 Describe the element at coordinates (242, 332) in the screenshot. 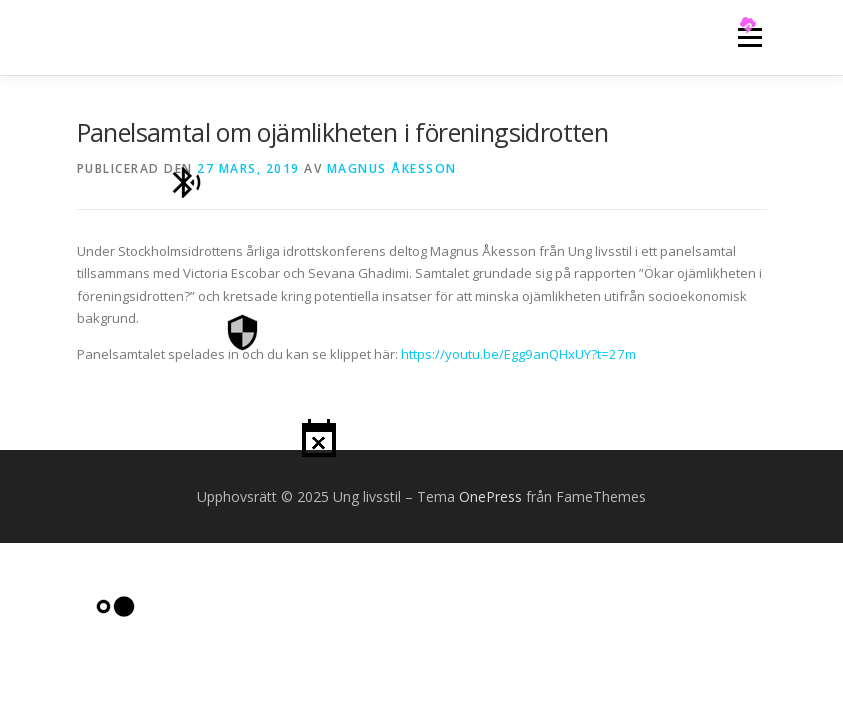

I see `access security settings` at that location.